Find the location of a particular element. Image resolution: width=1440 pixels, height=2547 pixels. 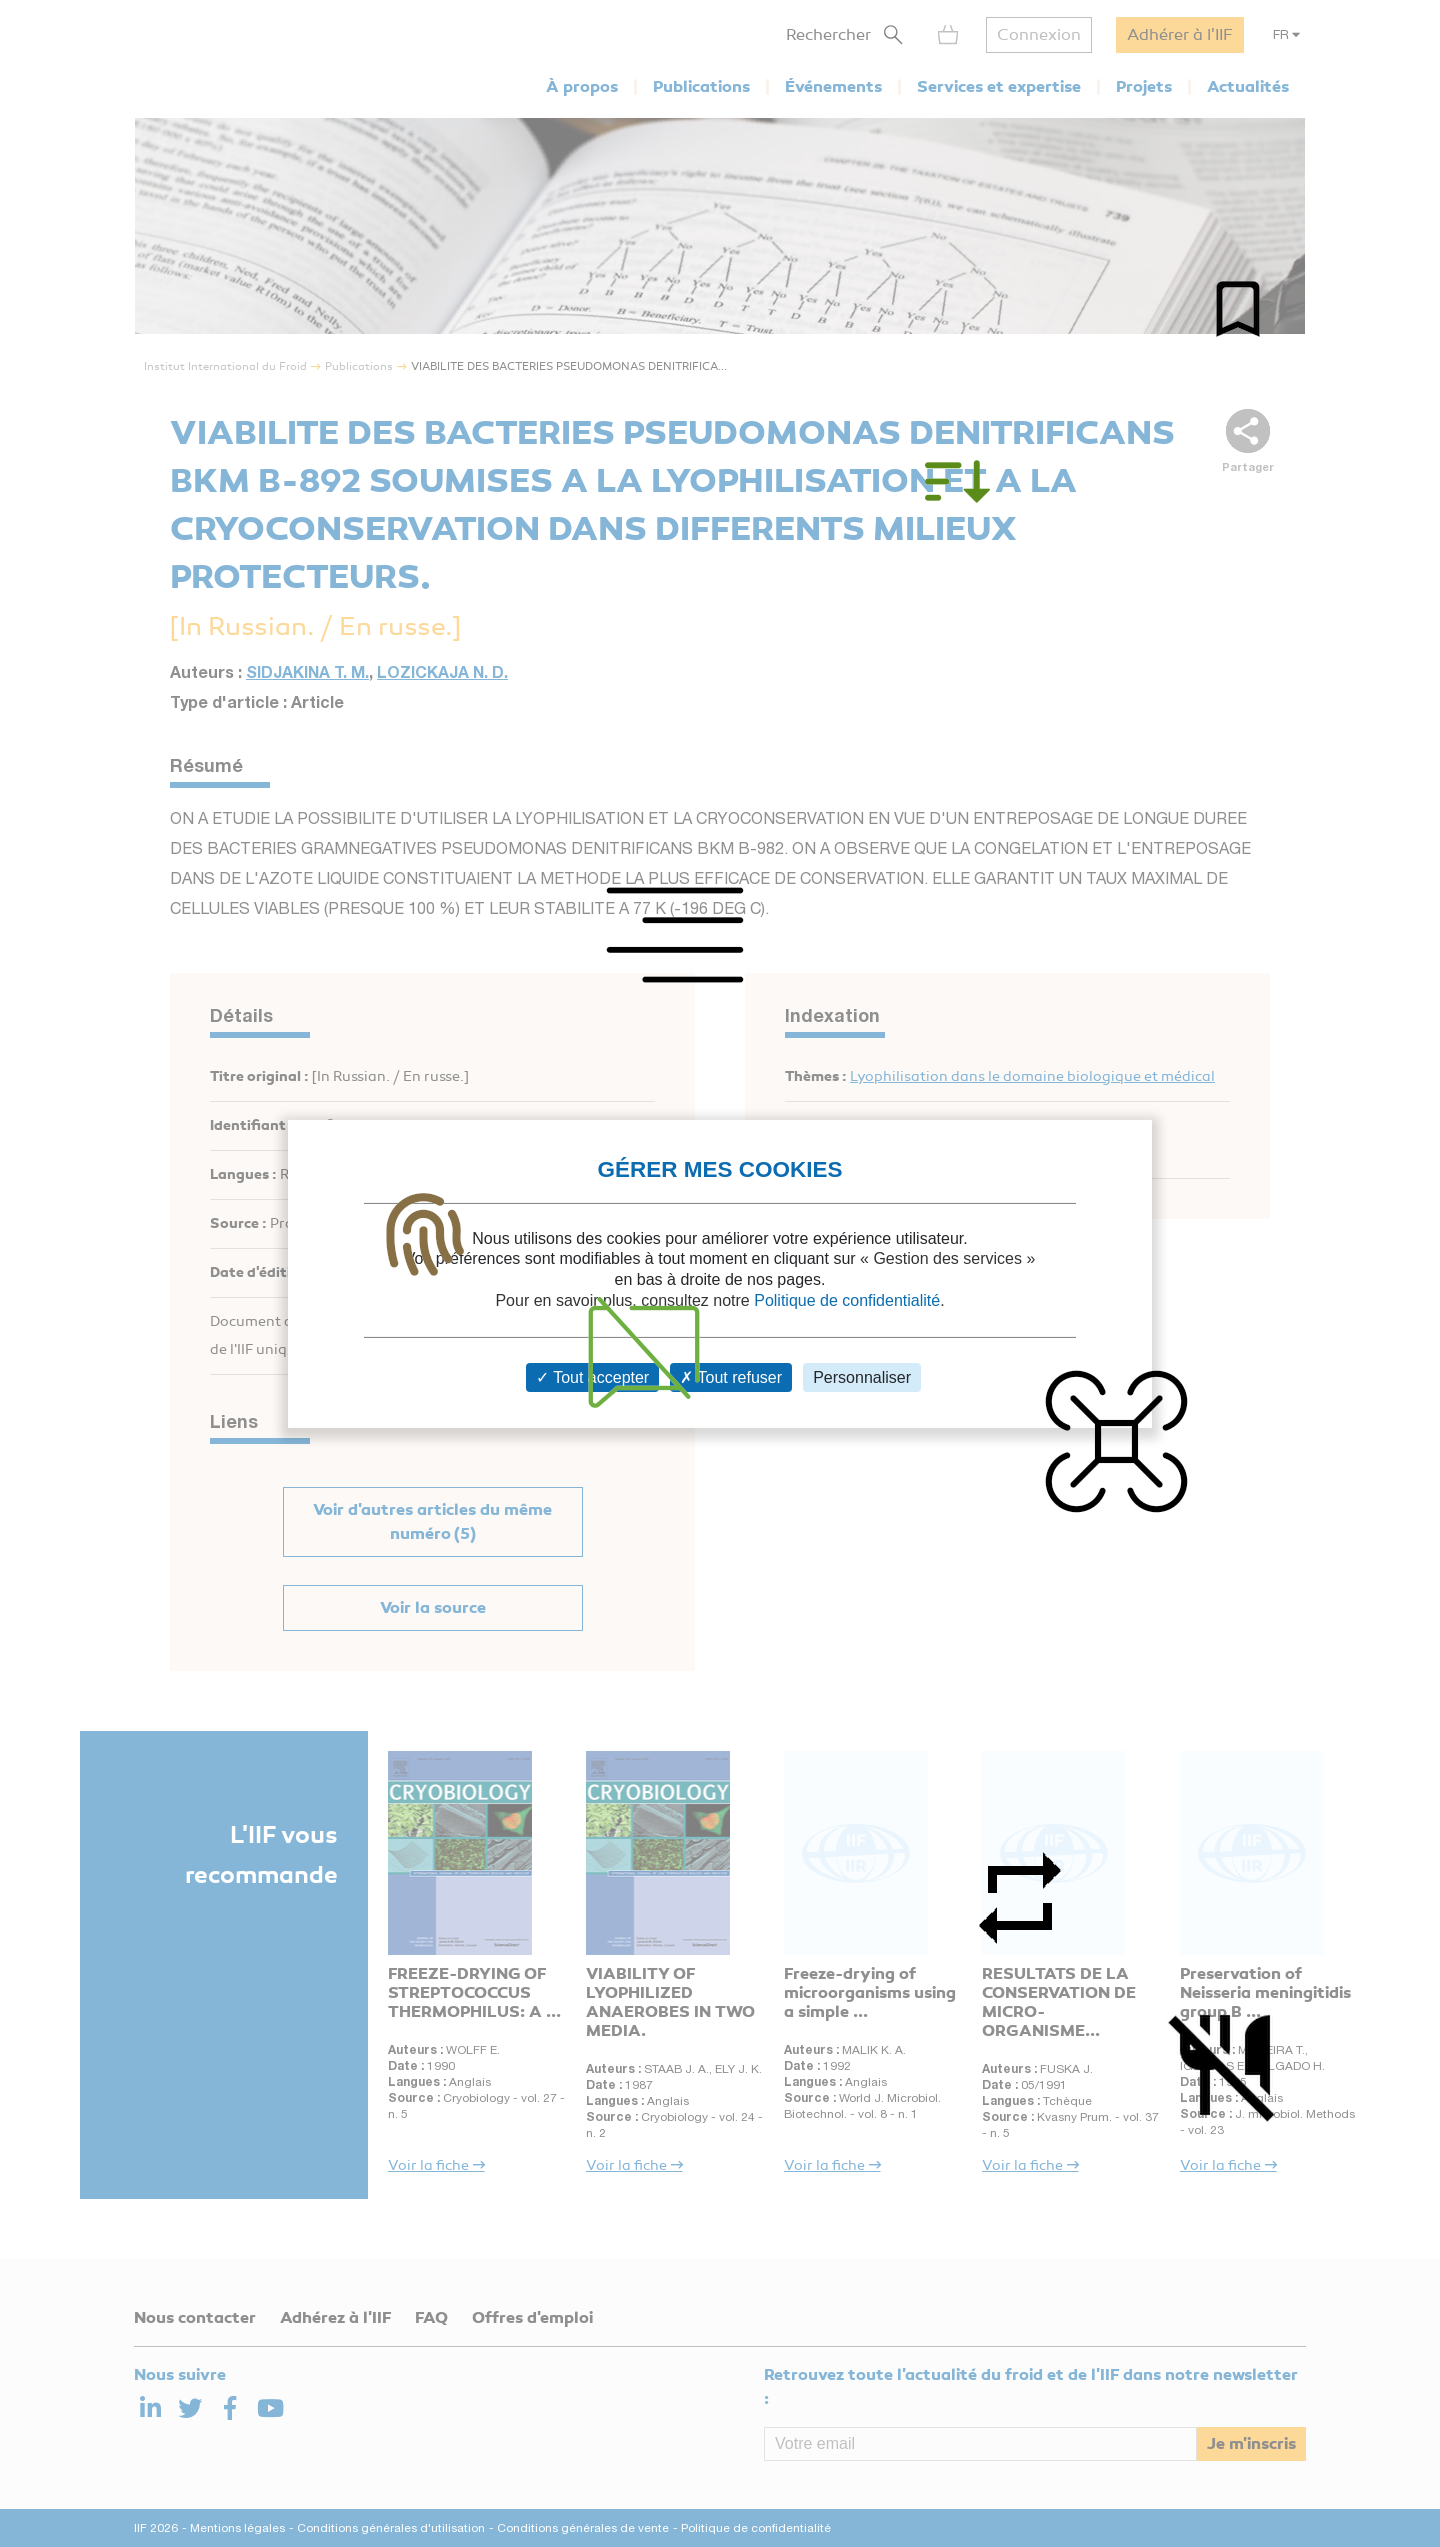

enable repeat mode for media playback is located at coordinates (1020, 1898).